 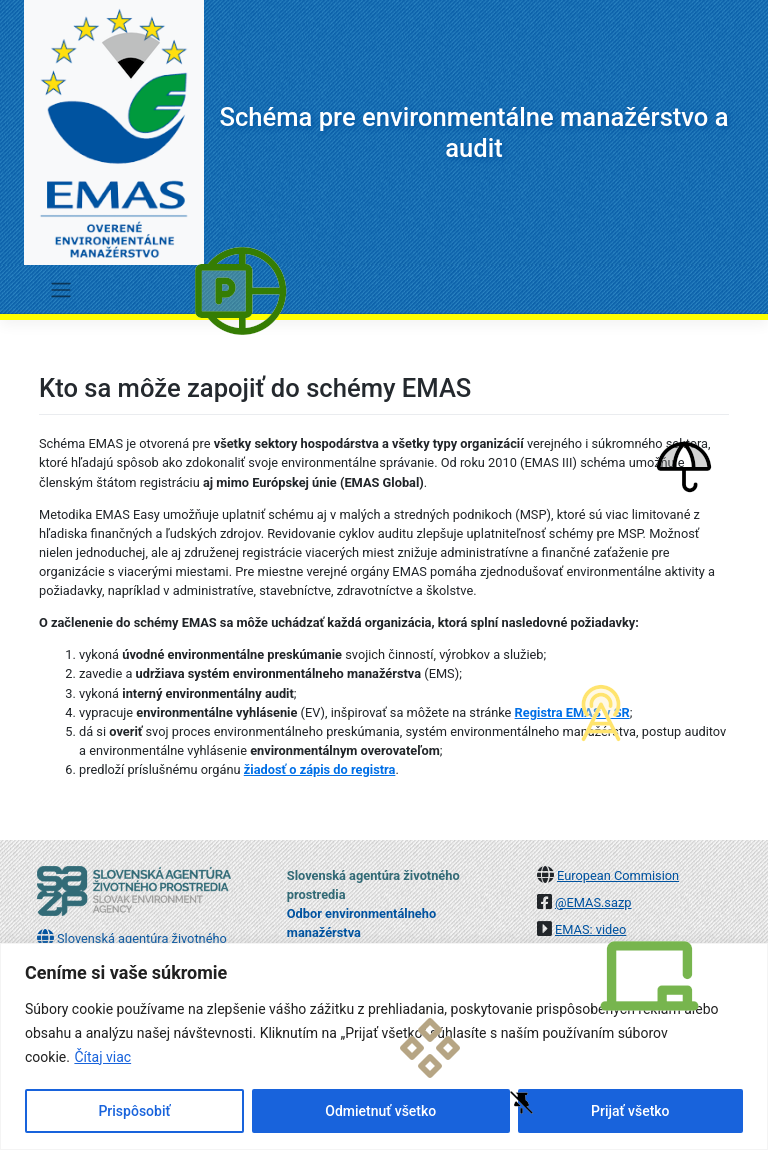 What do you see at coordinates (649, 977) in the screenshot?
I see `open whiteboard or presentation mode` at bounding box center [649, 977].